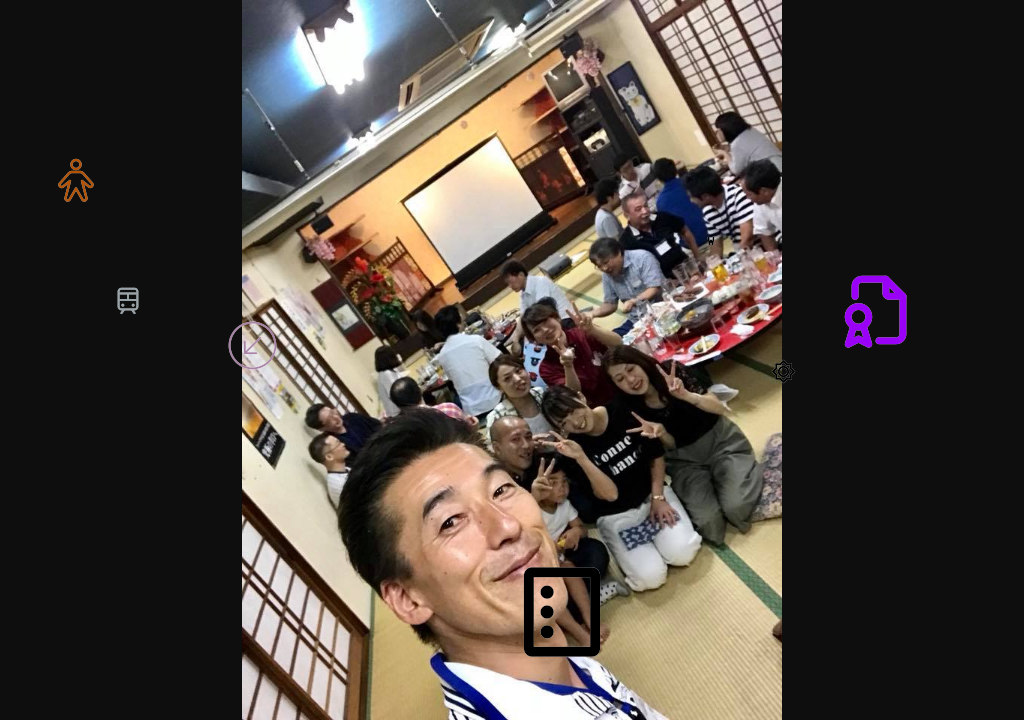  I want to click on view your profile, so click(76, 181).